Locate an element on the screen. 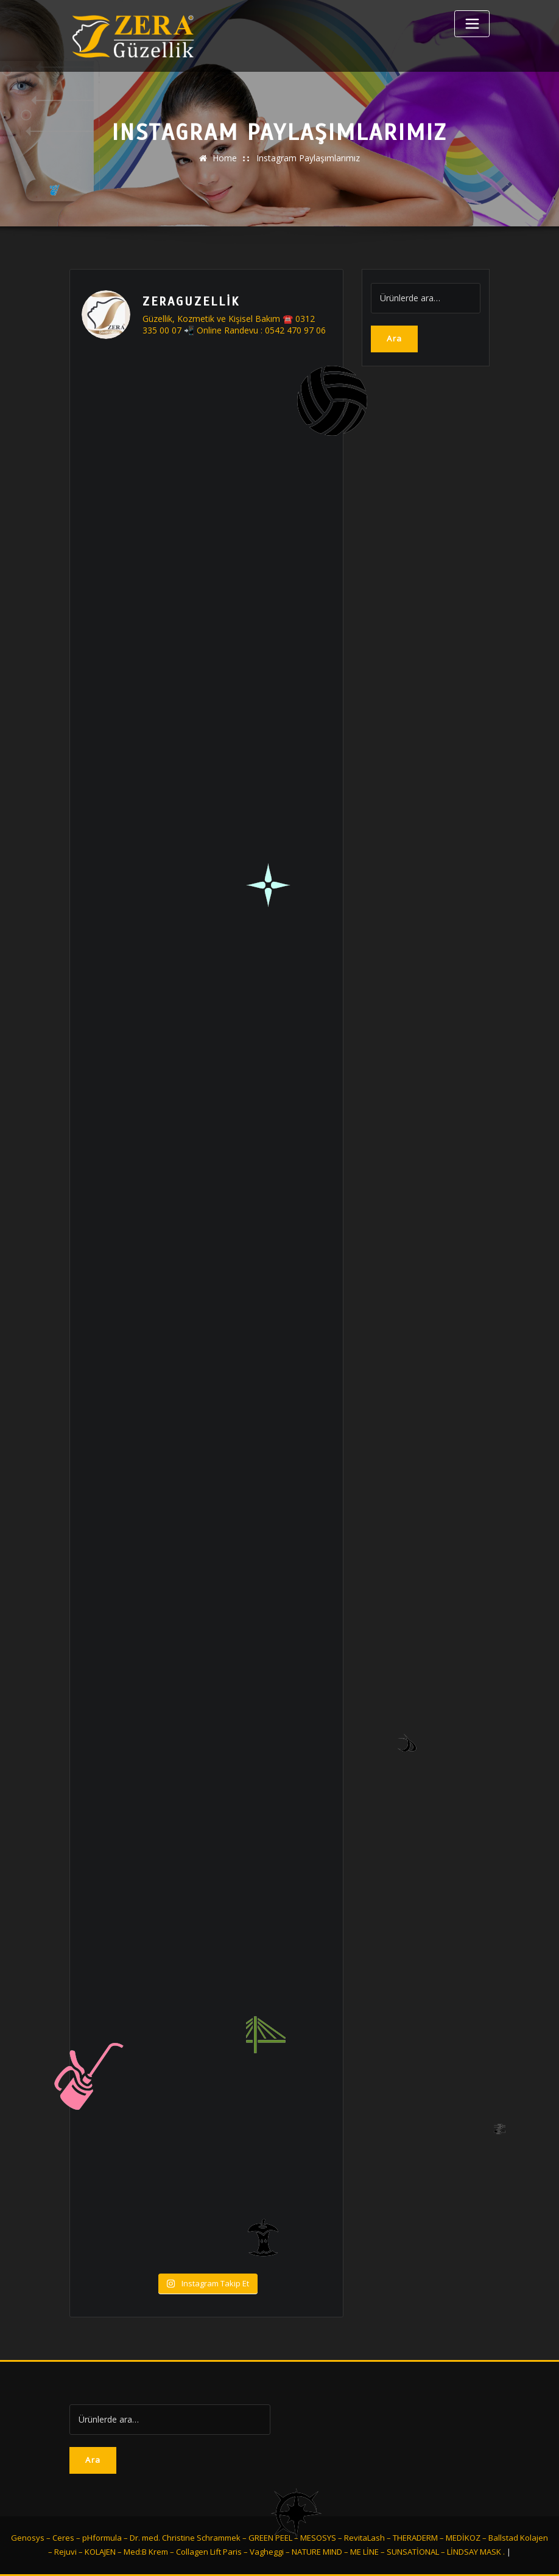  view belt or accessory options is located at coordinates (499, 2129).